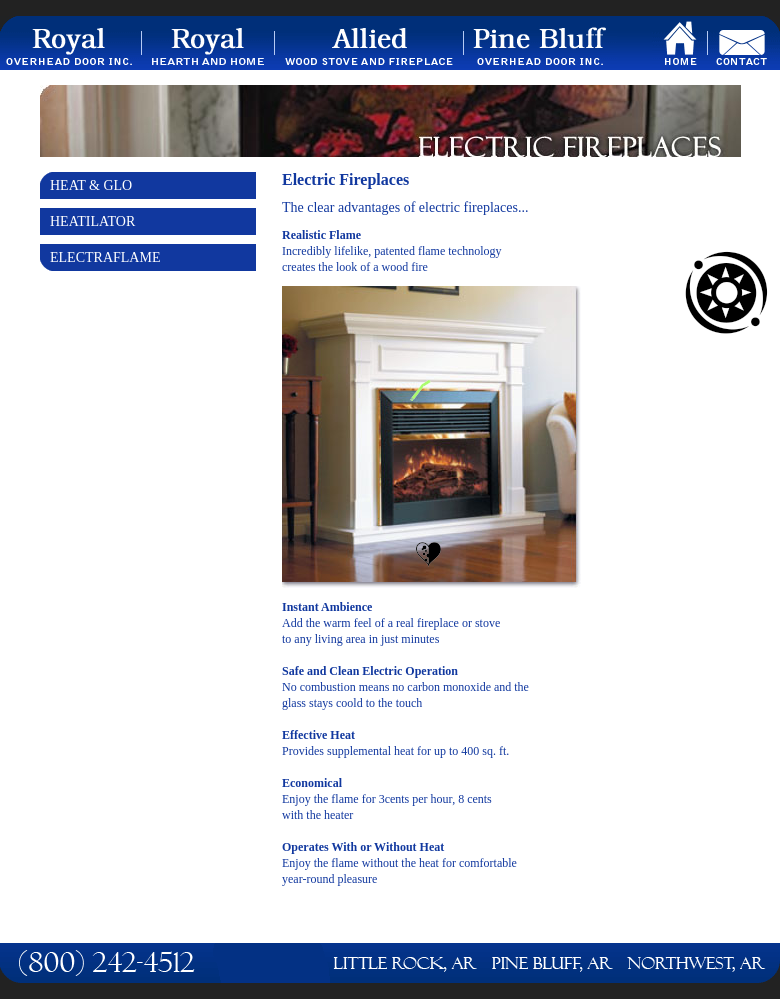 The width and height of the screenshot is (780, 999). What do you see at coordinates (726, 293) in the screenshot?
I see `view satellite or orbital tracking features` at bounding box center [726, 293].